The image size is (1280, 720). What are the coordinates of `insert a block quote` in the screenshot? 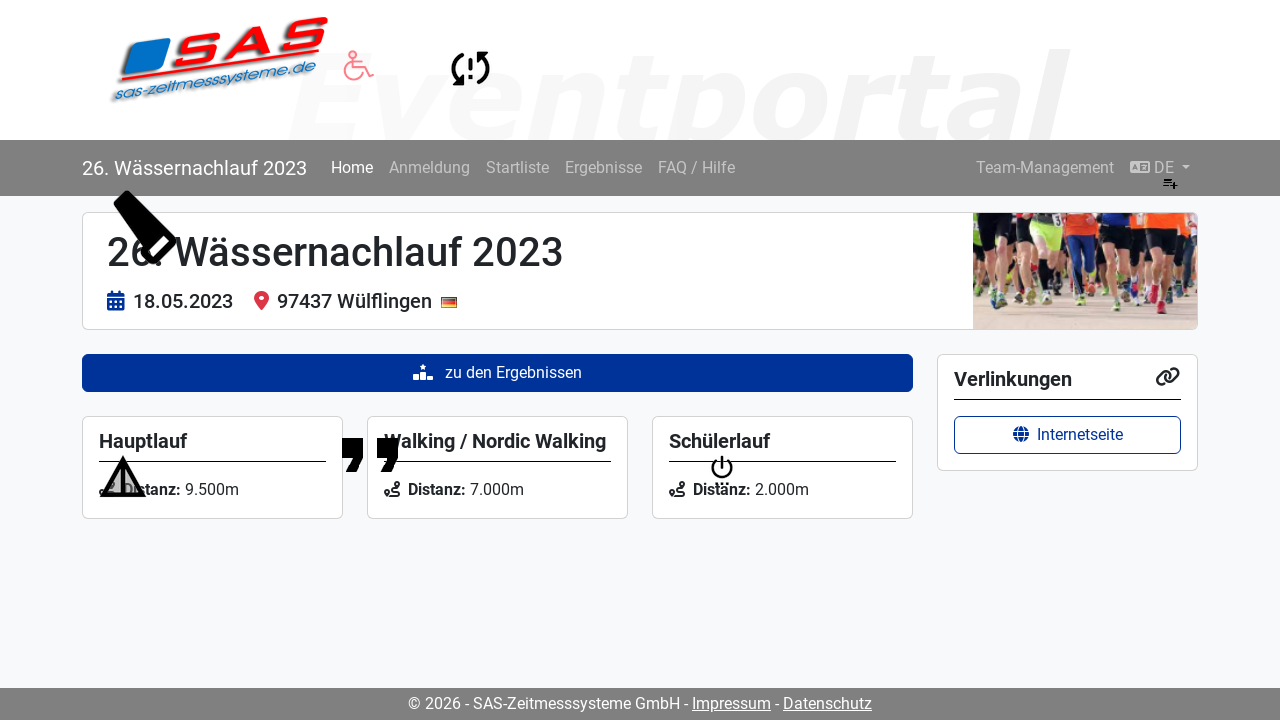 It's located at (370, 455).